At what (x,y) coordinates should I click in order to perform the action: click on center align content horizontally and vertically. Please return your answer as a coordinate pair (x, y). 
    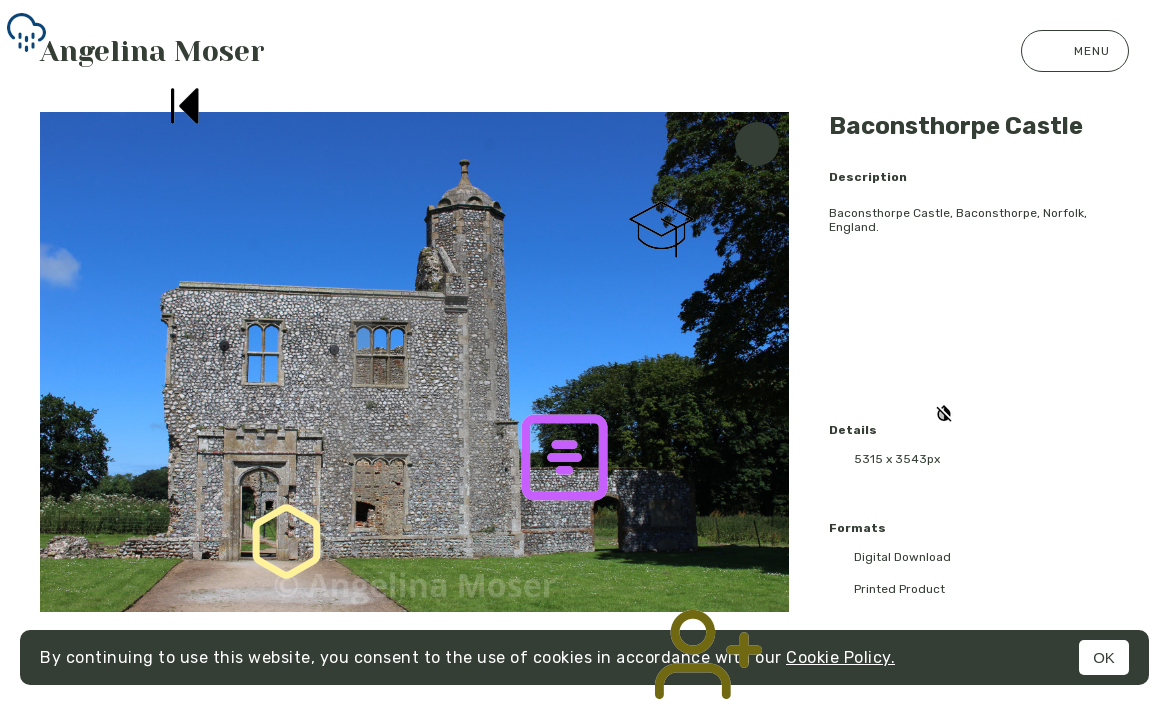
    Looking at the image, I should click on (564, 457).